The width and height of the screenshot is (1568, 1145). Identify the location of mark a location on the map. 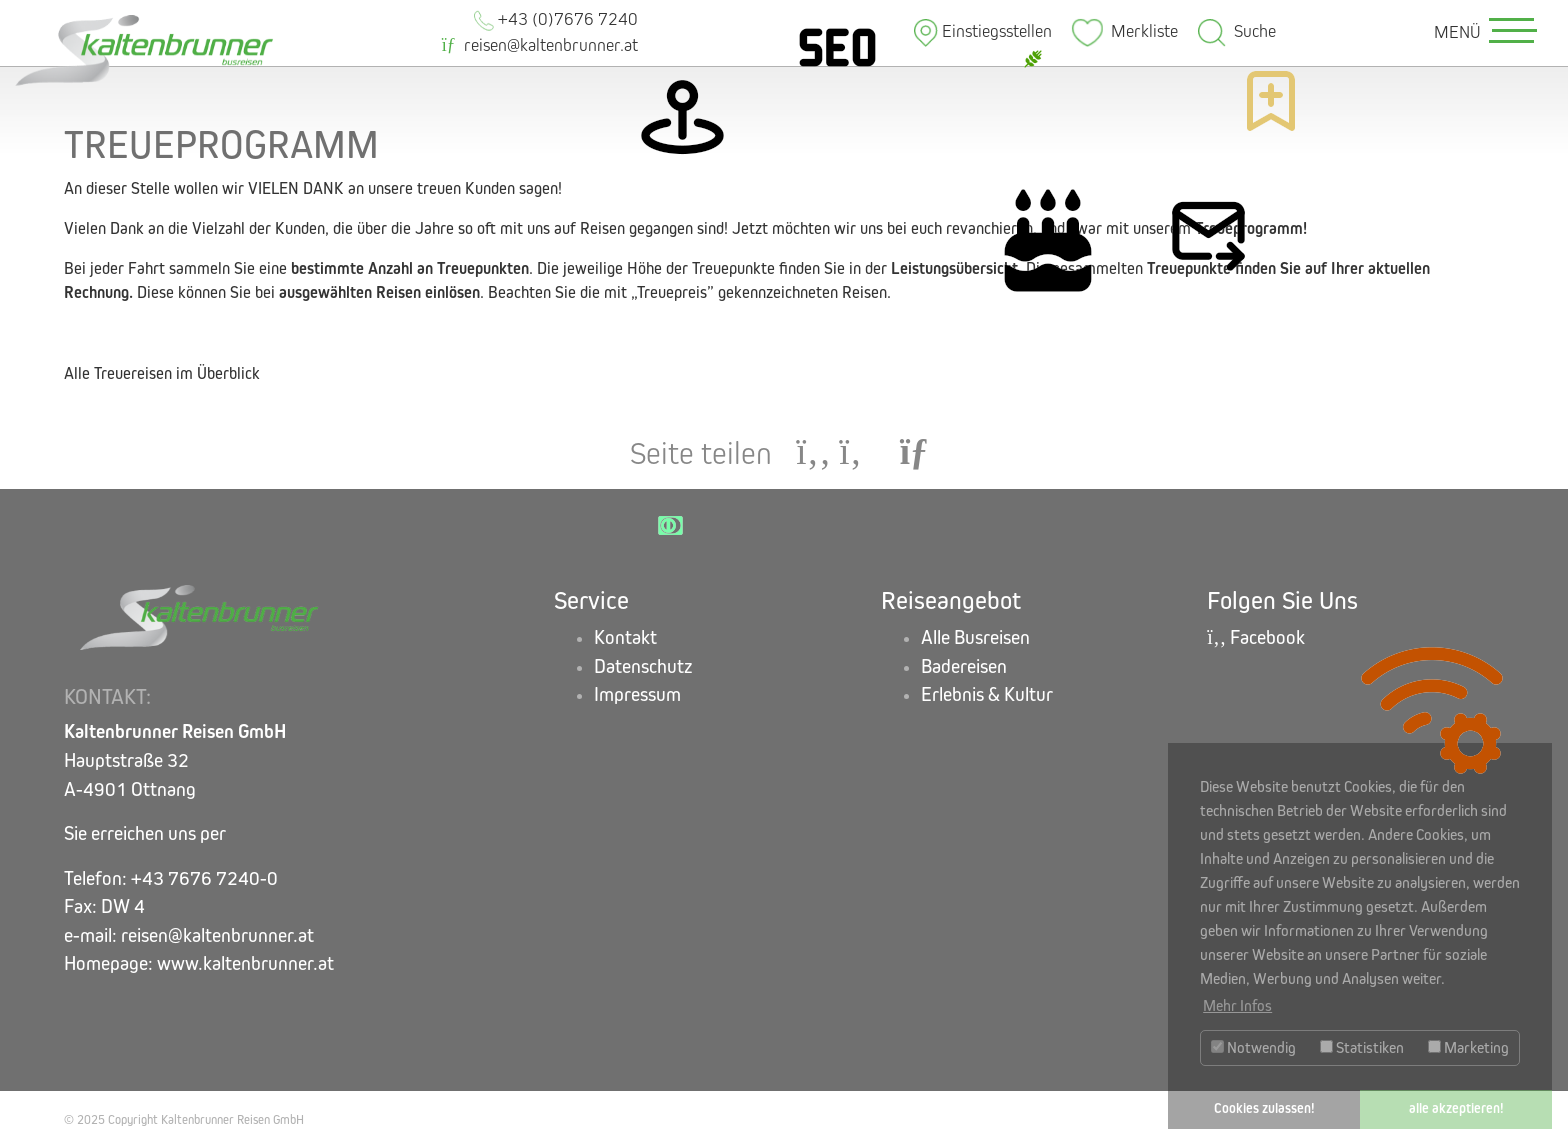
(682, 118).